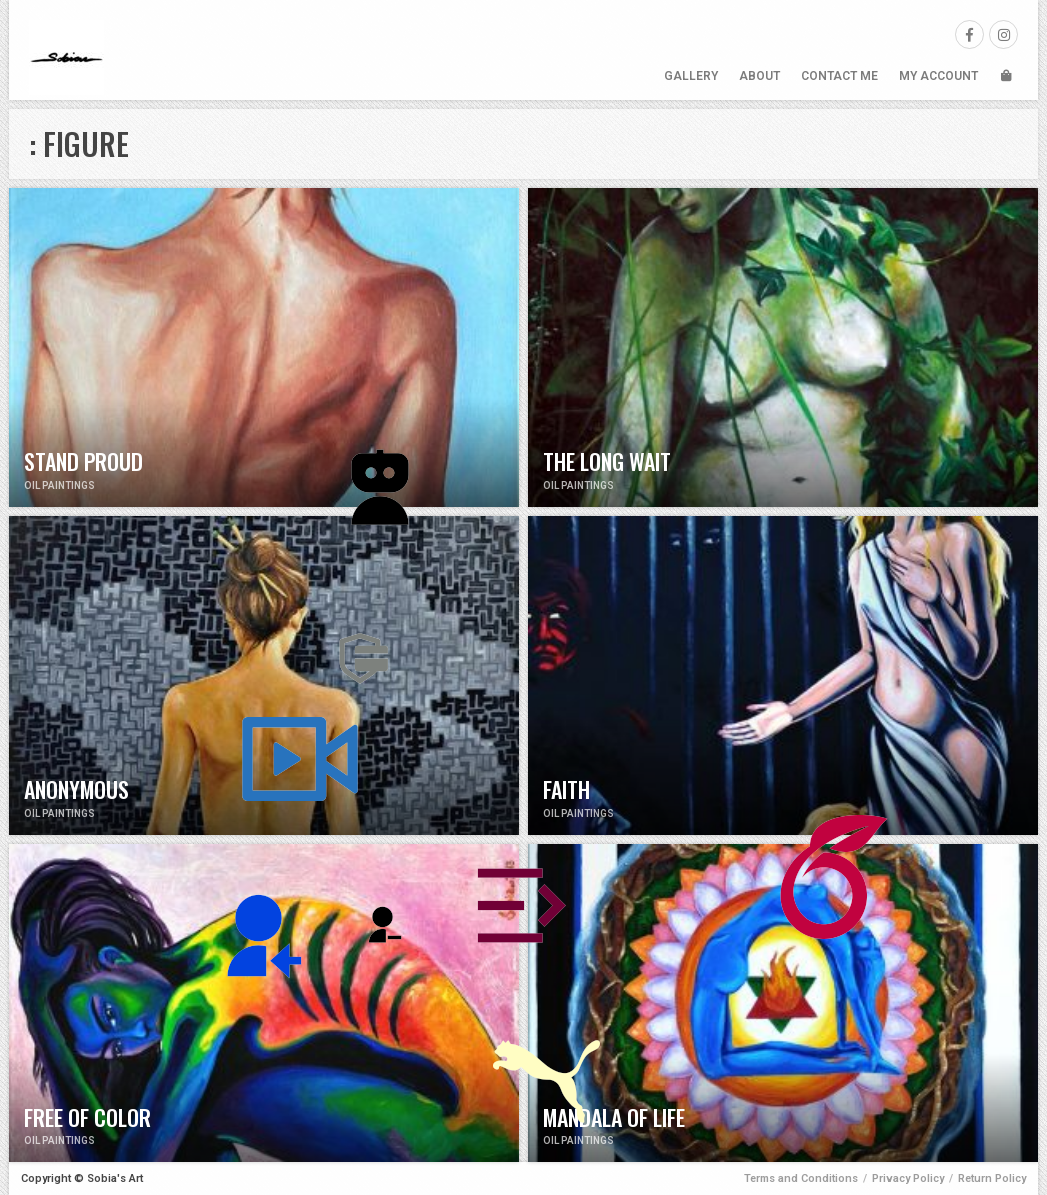 This screenshot has height=1195, width=1047. What do you see at coordinates (382, 925) in the screenshot?
I see `remove a user or contact` at bounding box center [382, 925].